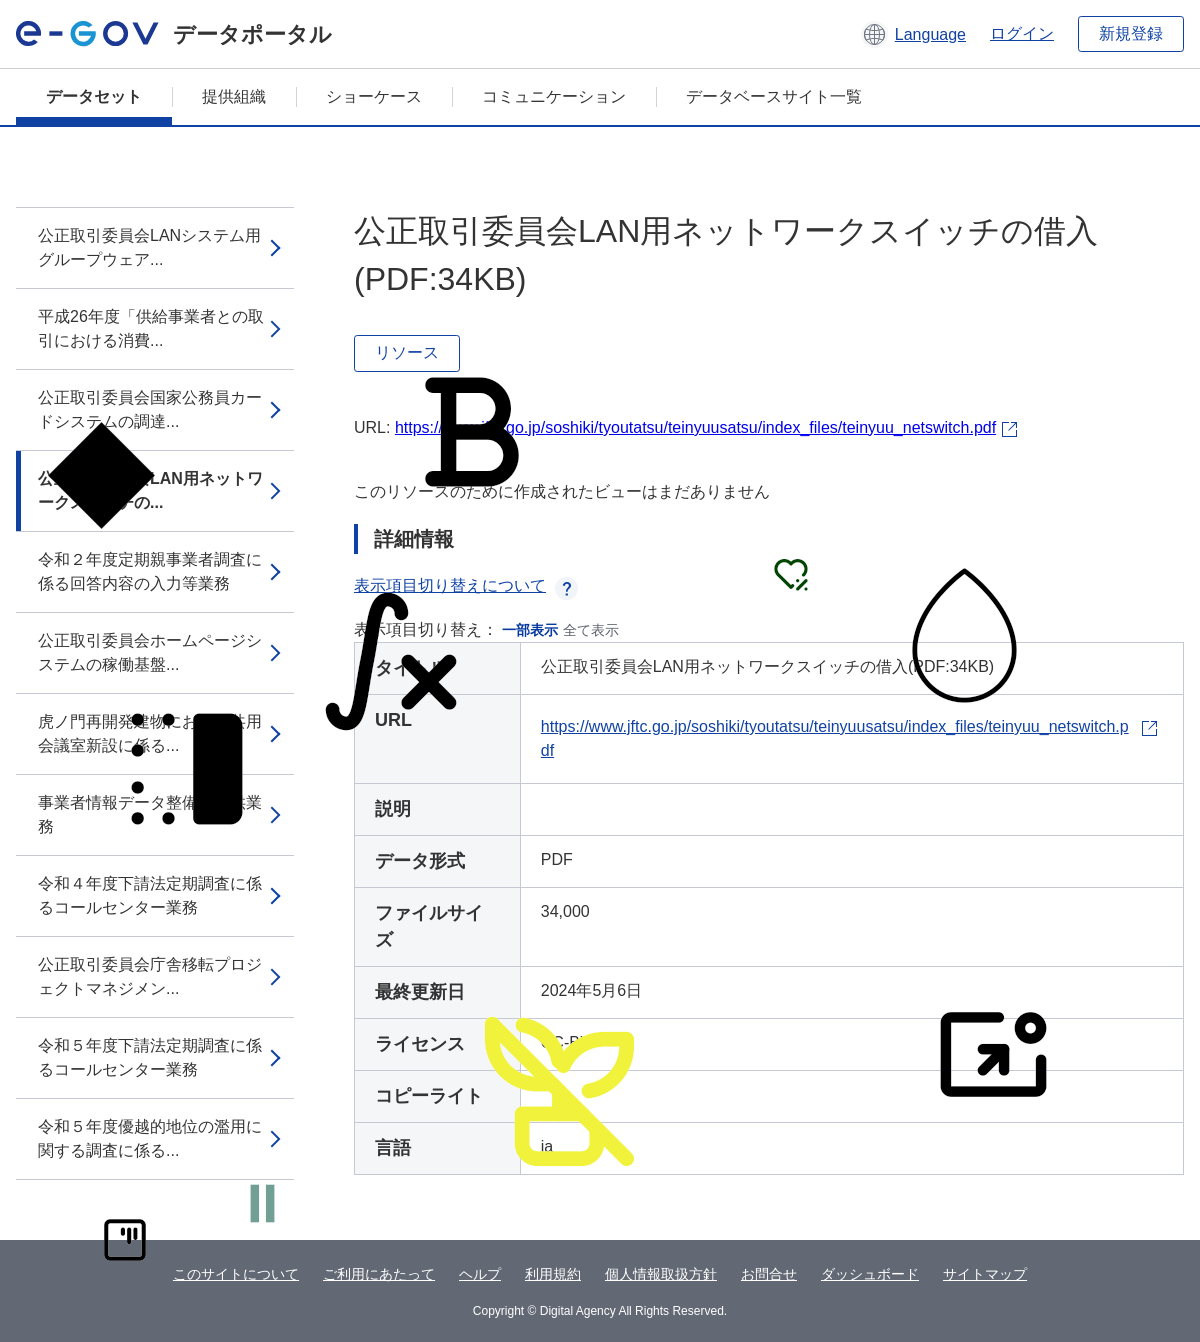 This screenshot has height=1342, width=1200. I want to click on apply bold formatting to selected text, so click(472, 432).